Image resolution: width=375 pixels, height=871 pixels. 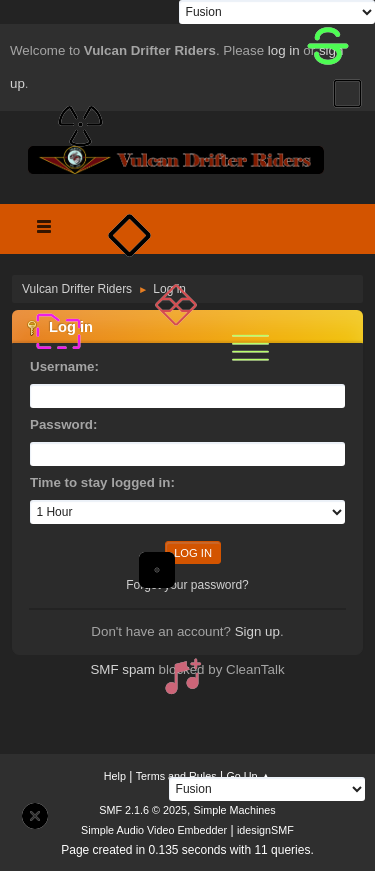 I want to click on justify text alignment, so click(x=250, y=348).